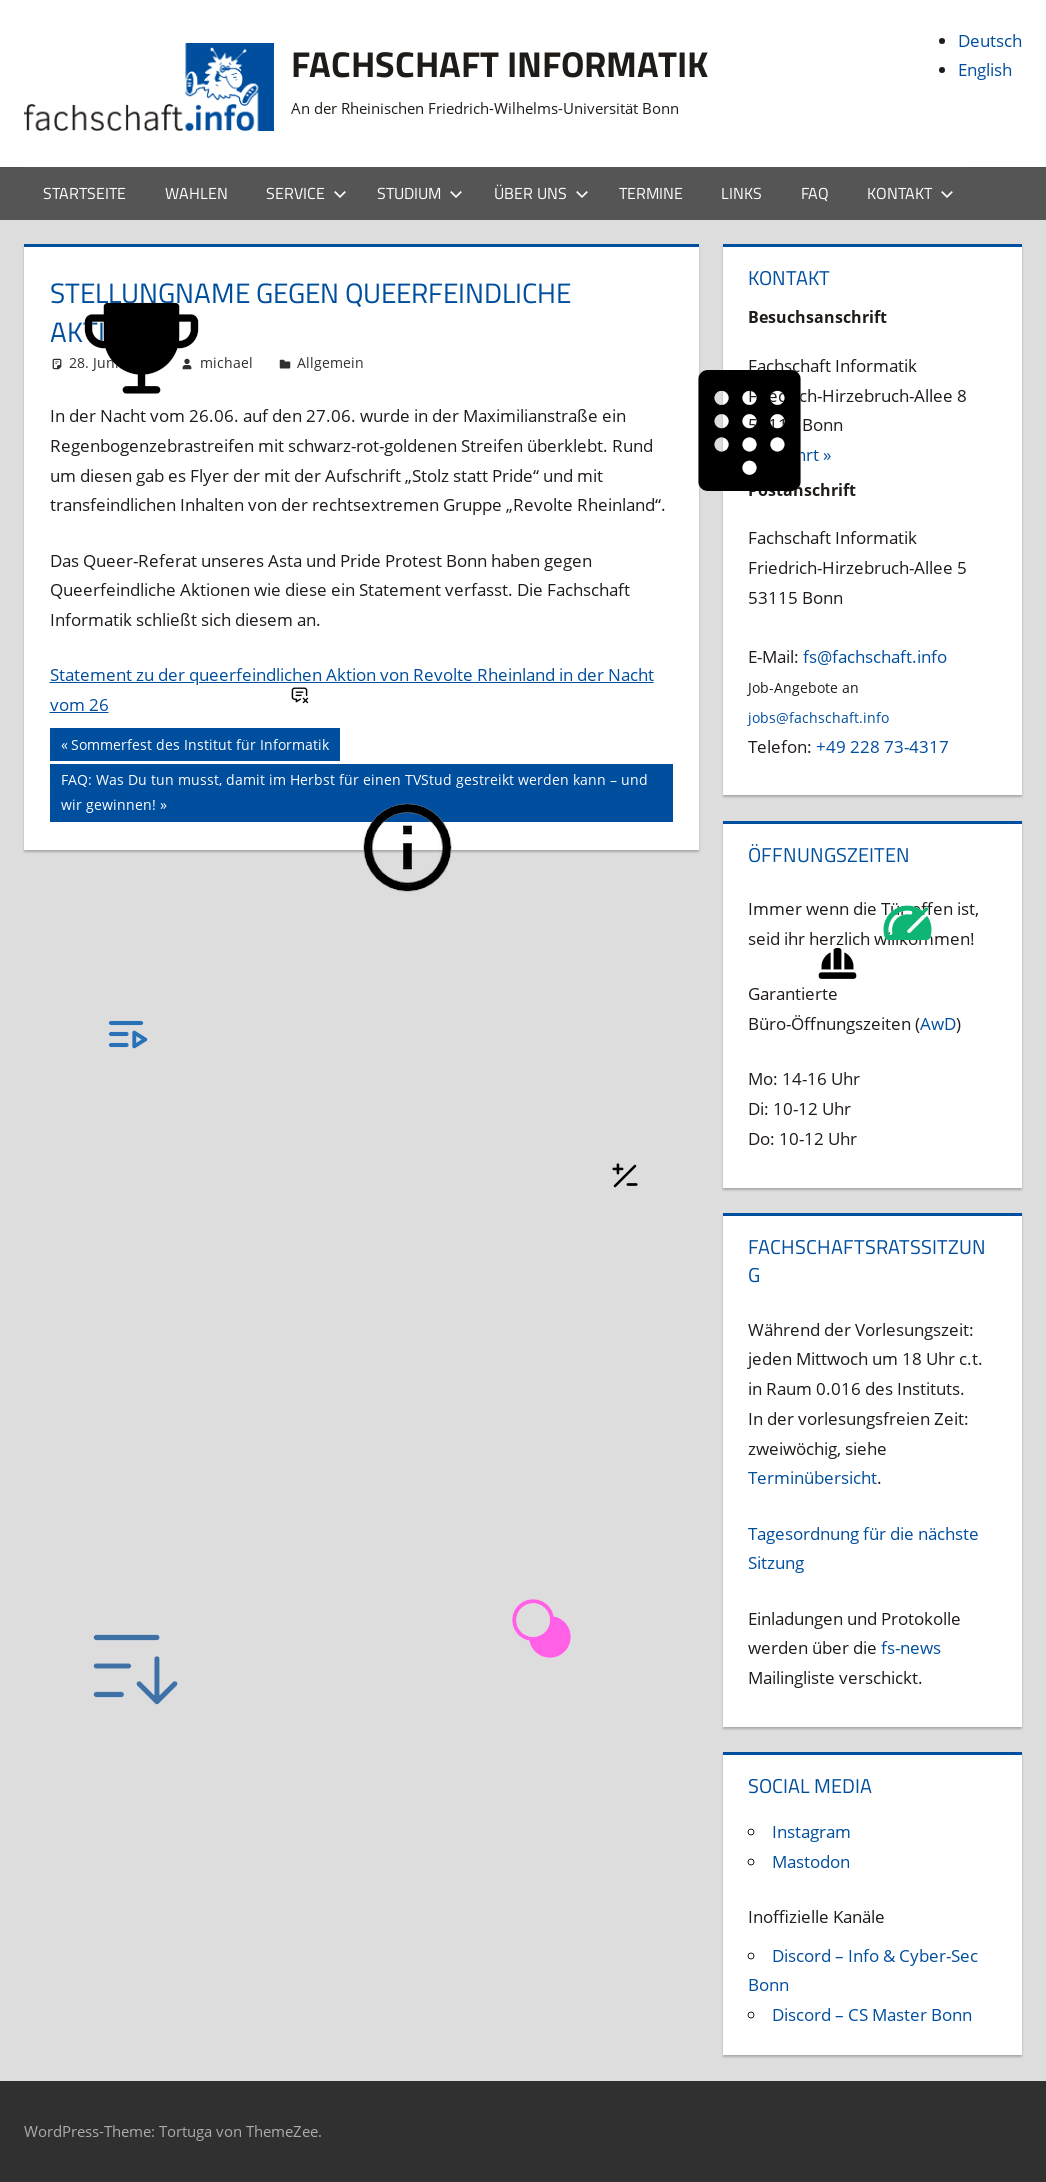  I want to click on subtract or remove a layer, so click(541, 1628).